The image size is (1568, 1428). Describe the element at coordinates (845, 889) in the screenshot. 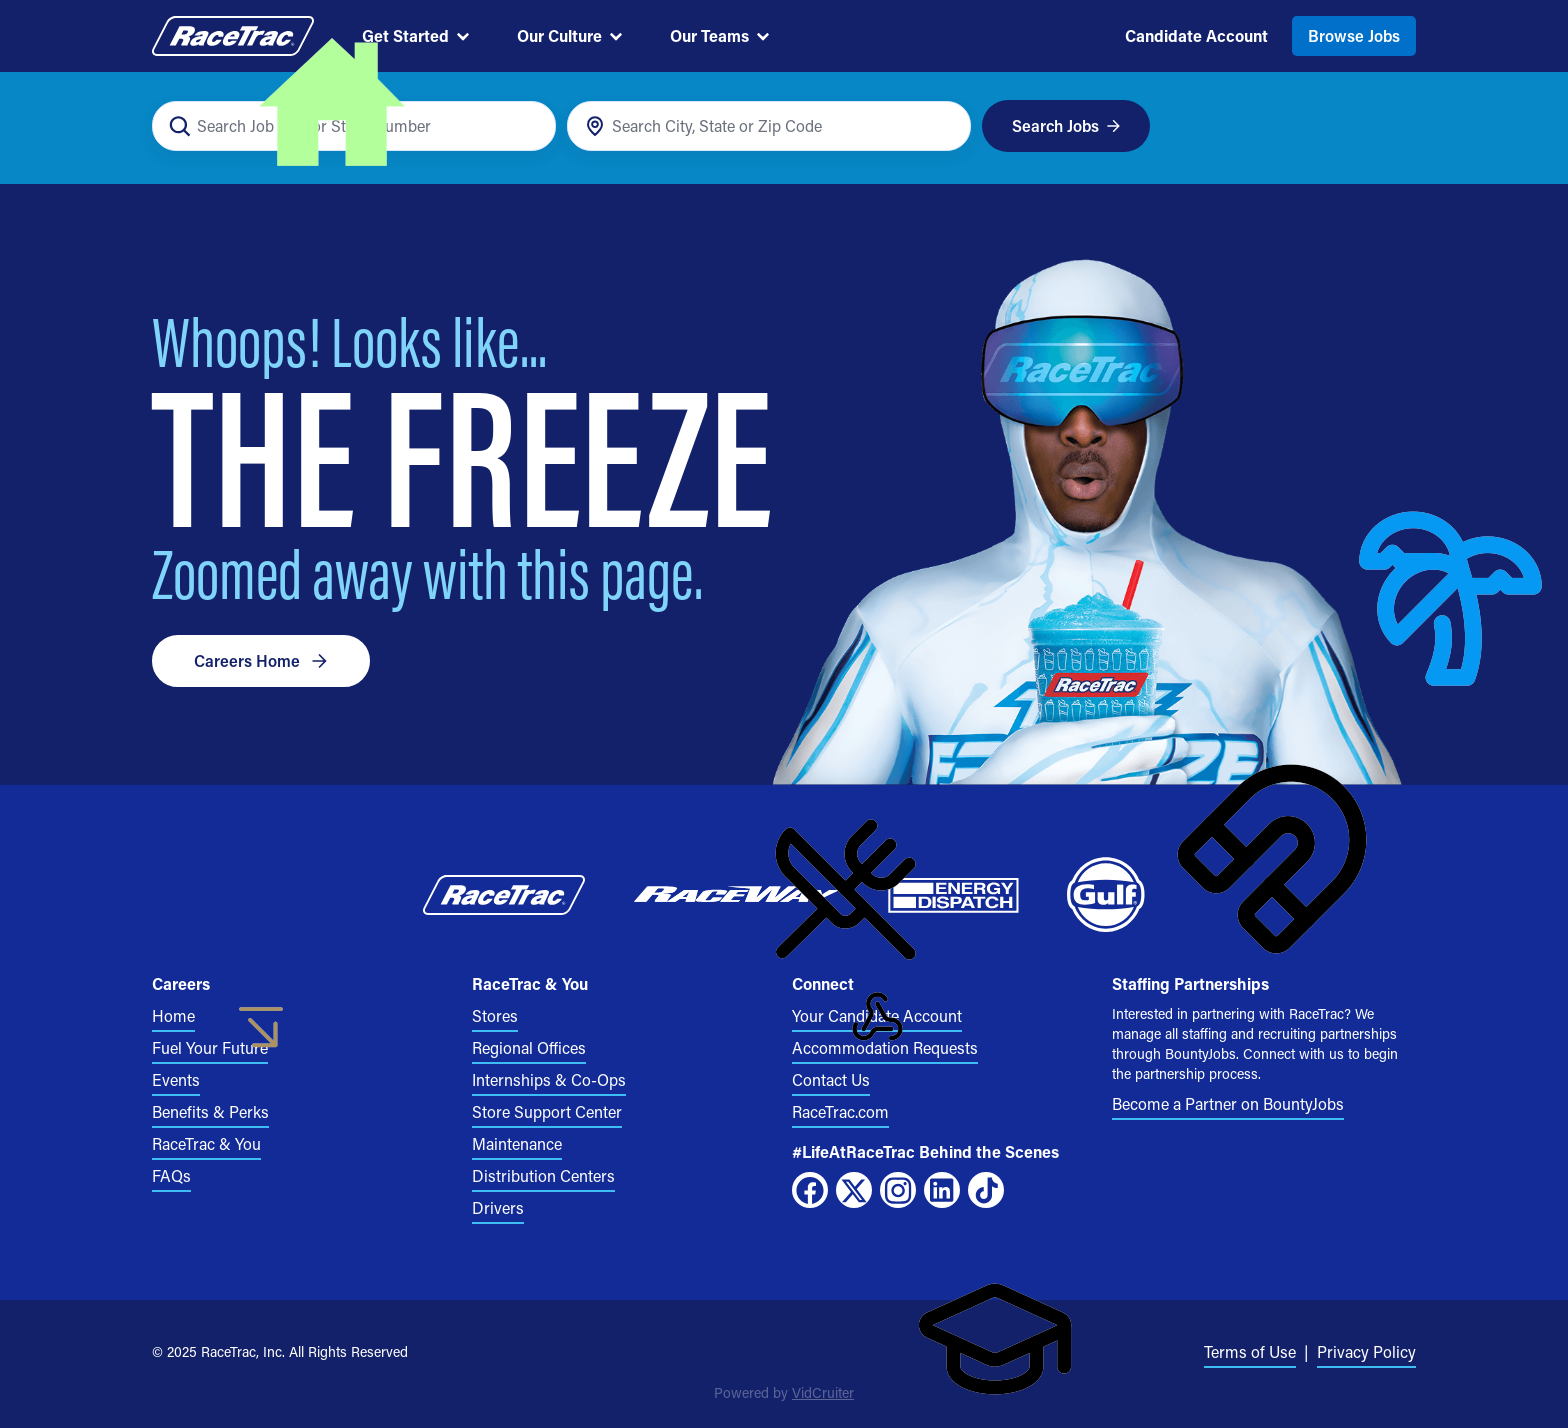

I see `restaurant or dining location` at that location.